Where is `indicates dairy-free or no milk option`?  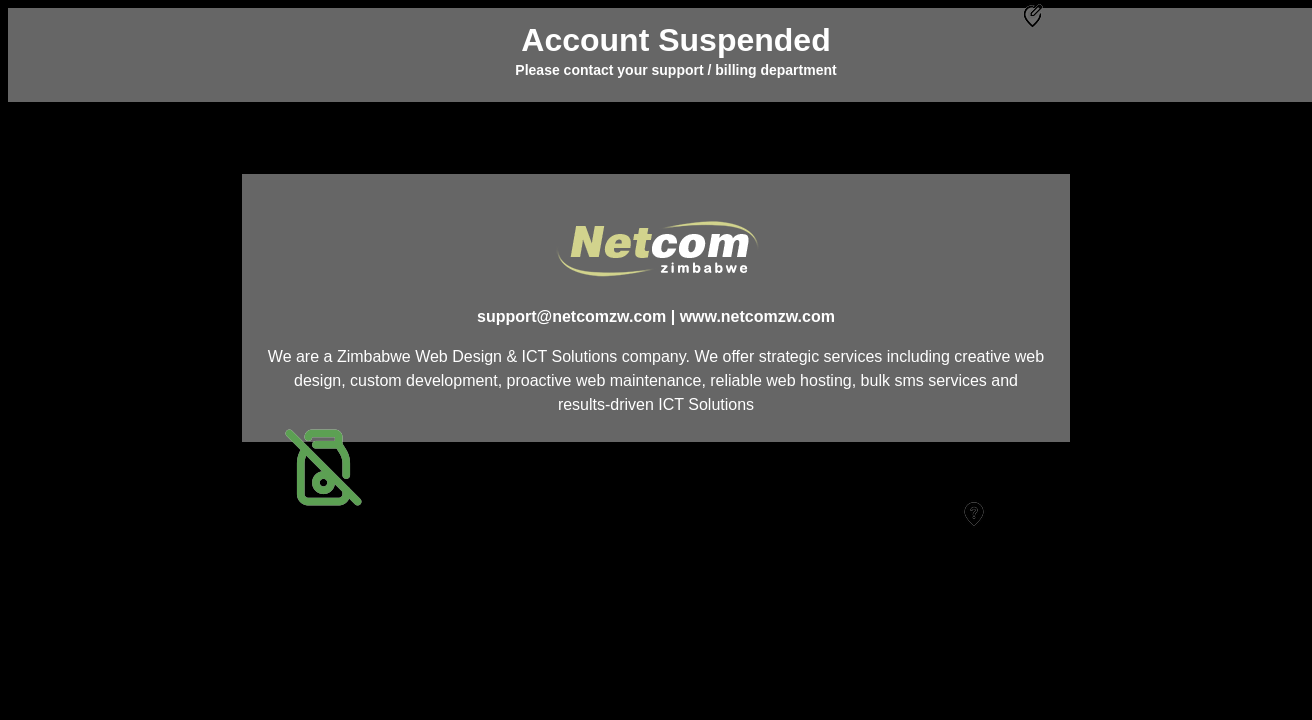
indicates dairy-free or no milk option is located at coordinates (323, 467).